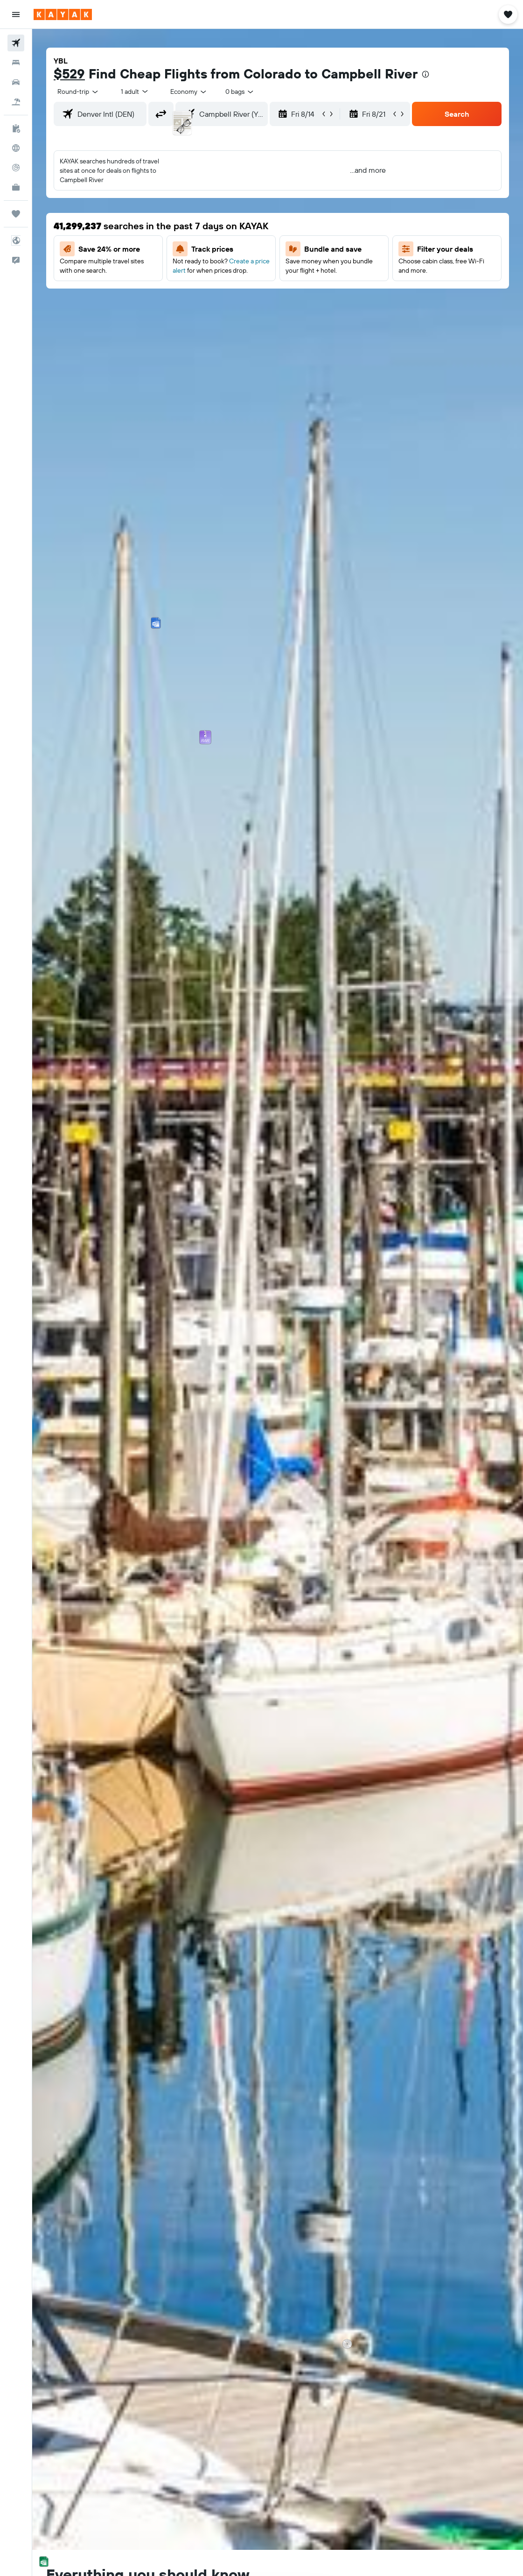  What do you see at coordinates (347, 2344) in the screenshot?
I see `access cd/dvd drive` at bounding box center [347, 2344].